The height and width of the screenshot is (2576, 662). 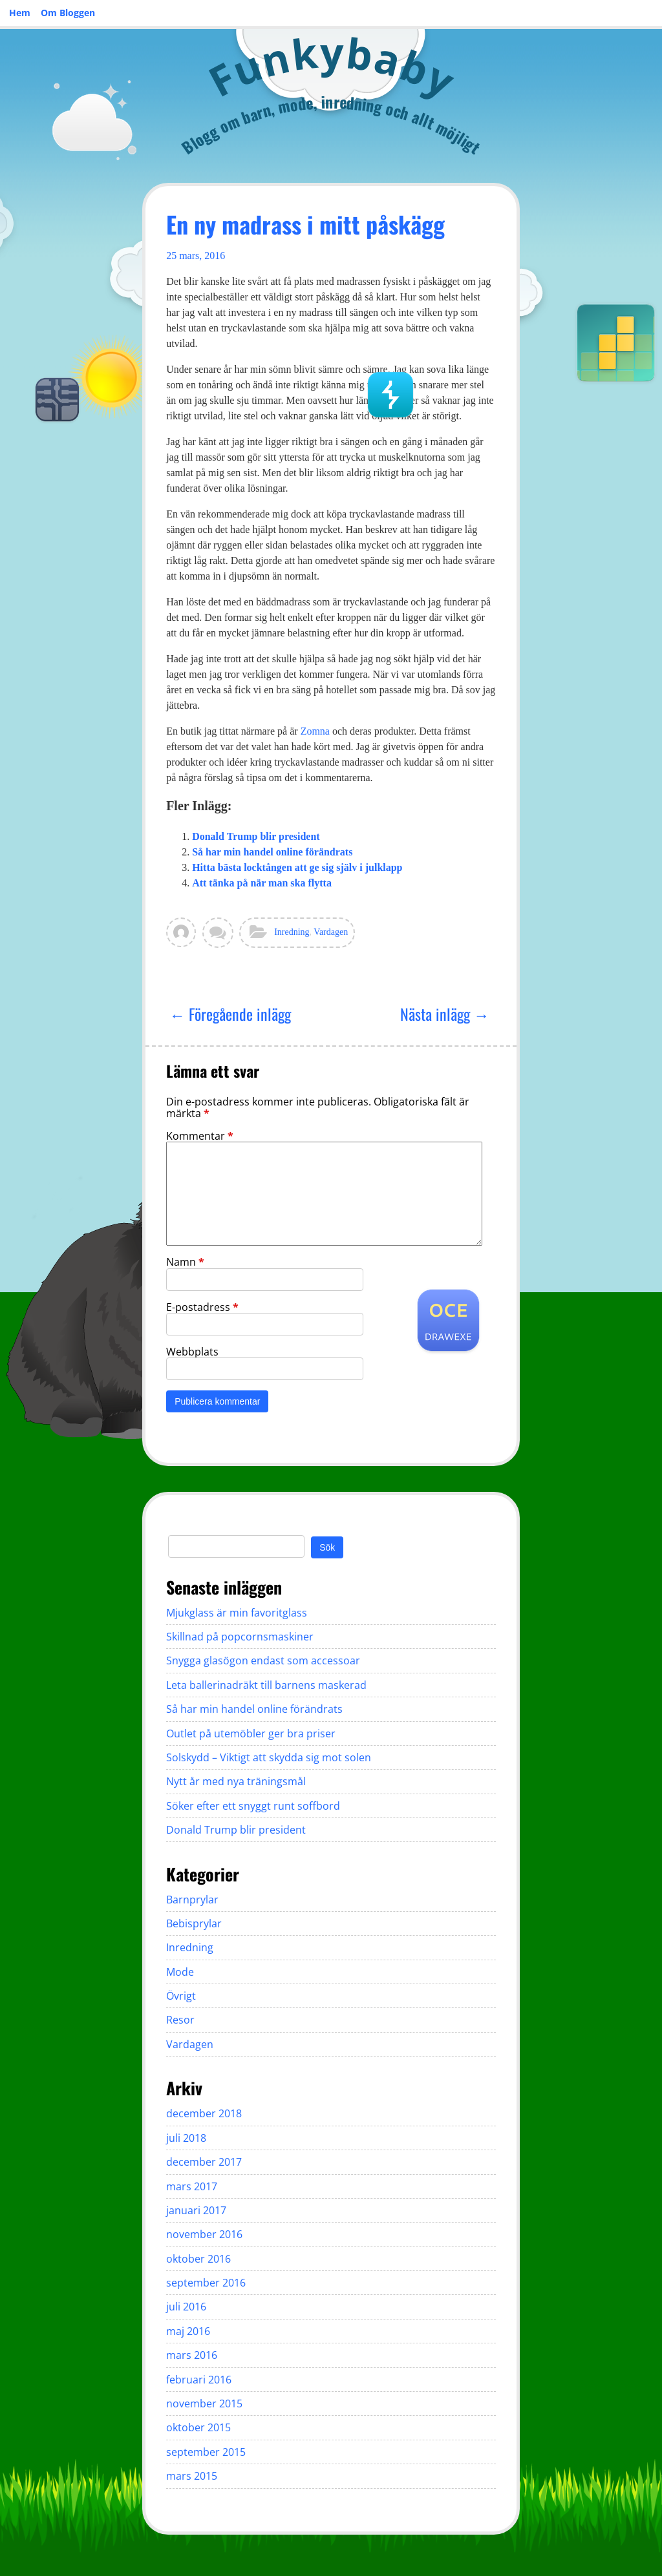 I want to click on open gerbview nightly app for viewing gerber PCB files, so click(x=57, y=399).